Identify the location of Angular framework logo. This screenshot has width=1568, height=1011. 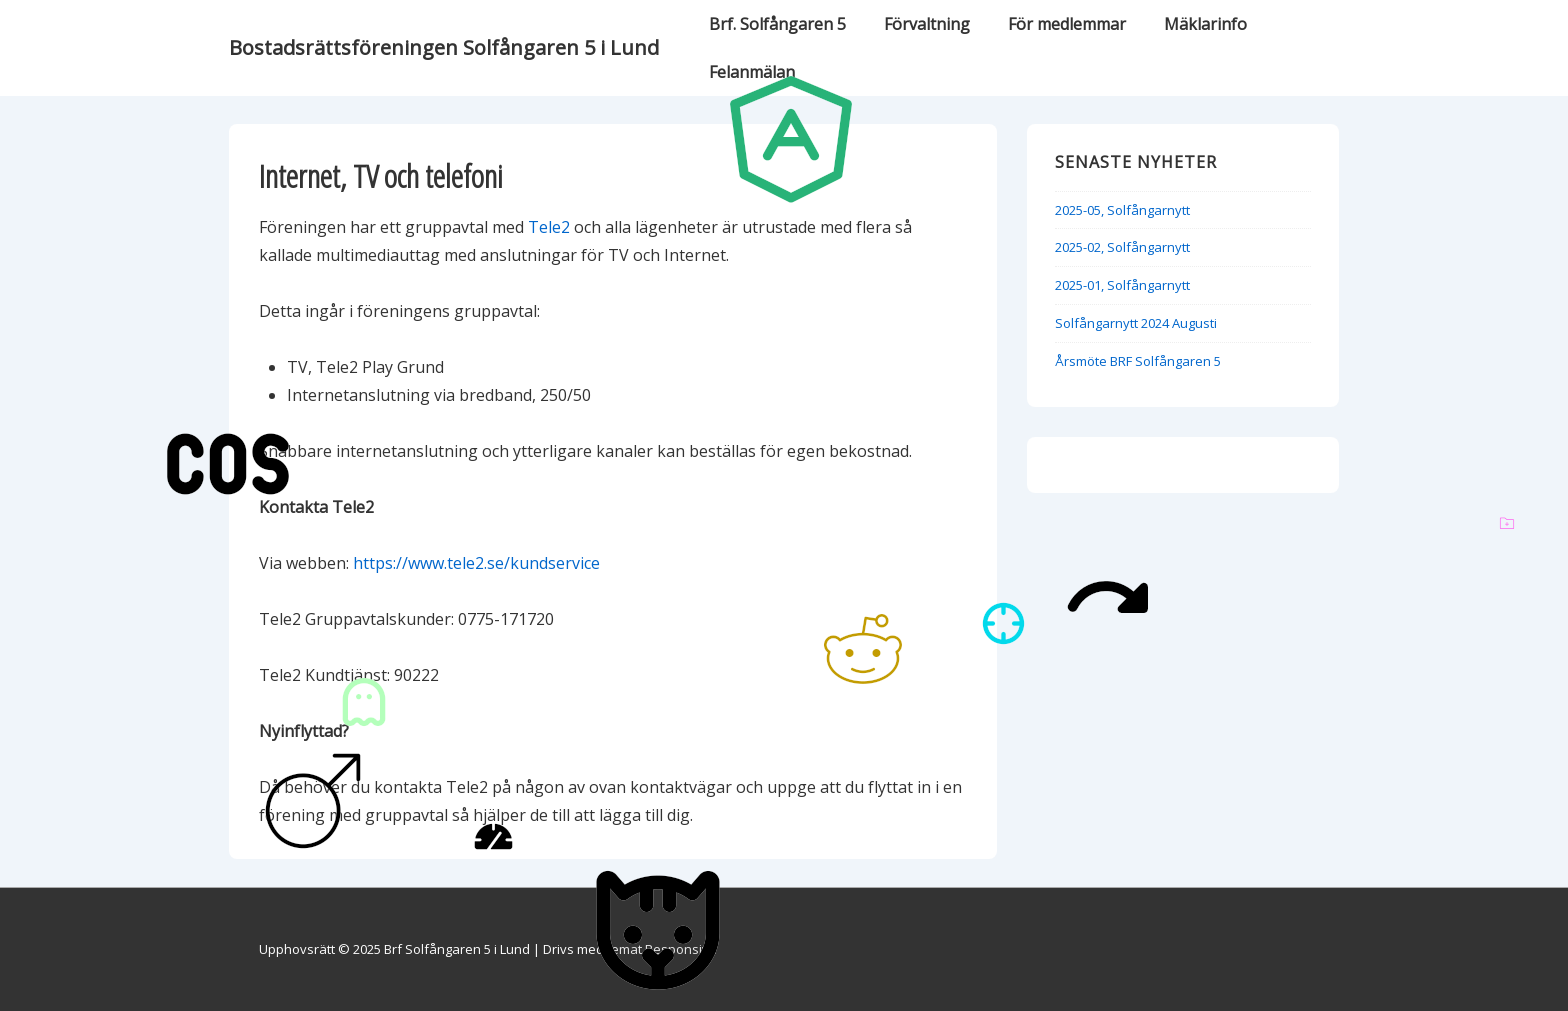
(791, 137).